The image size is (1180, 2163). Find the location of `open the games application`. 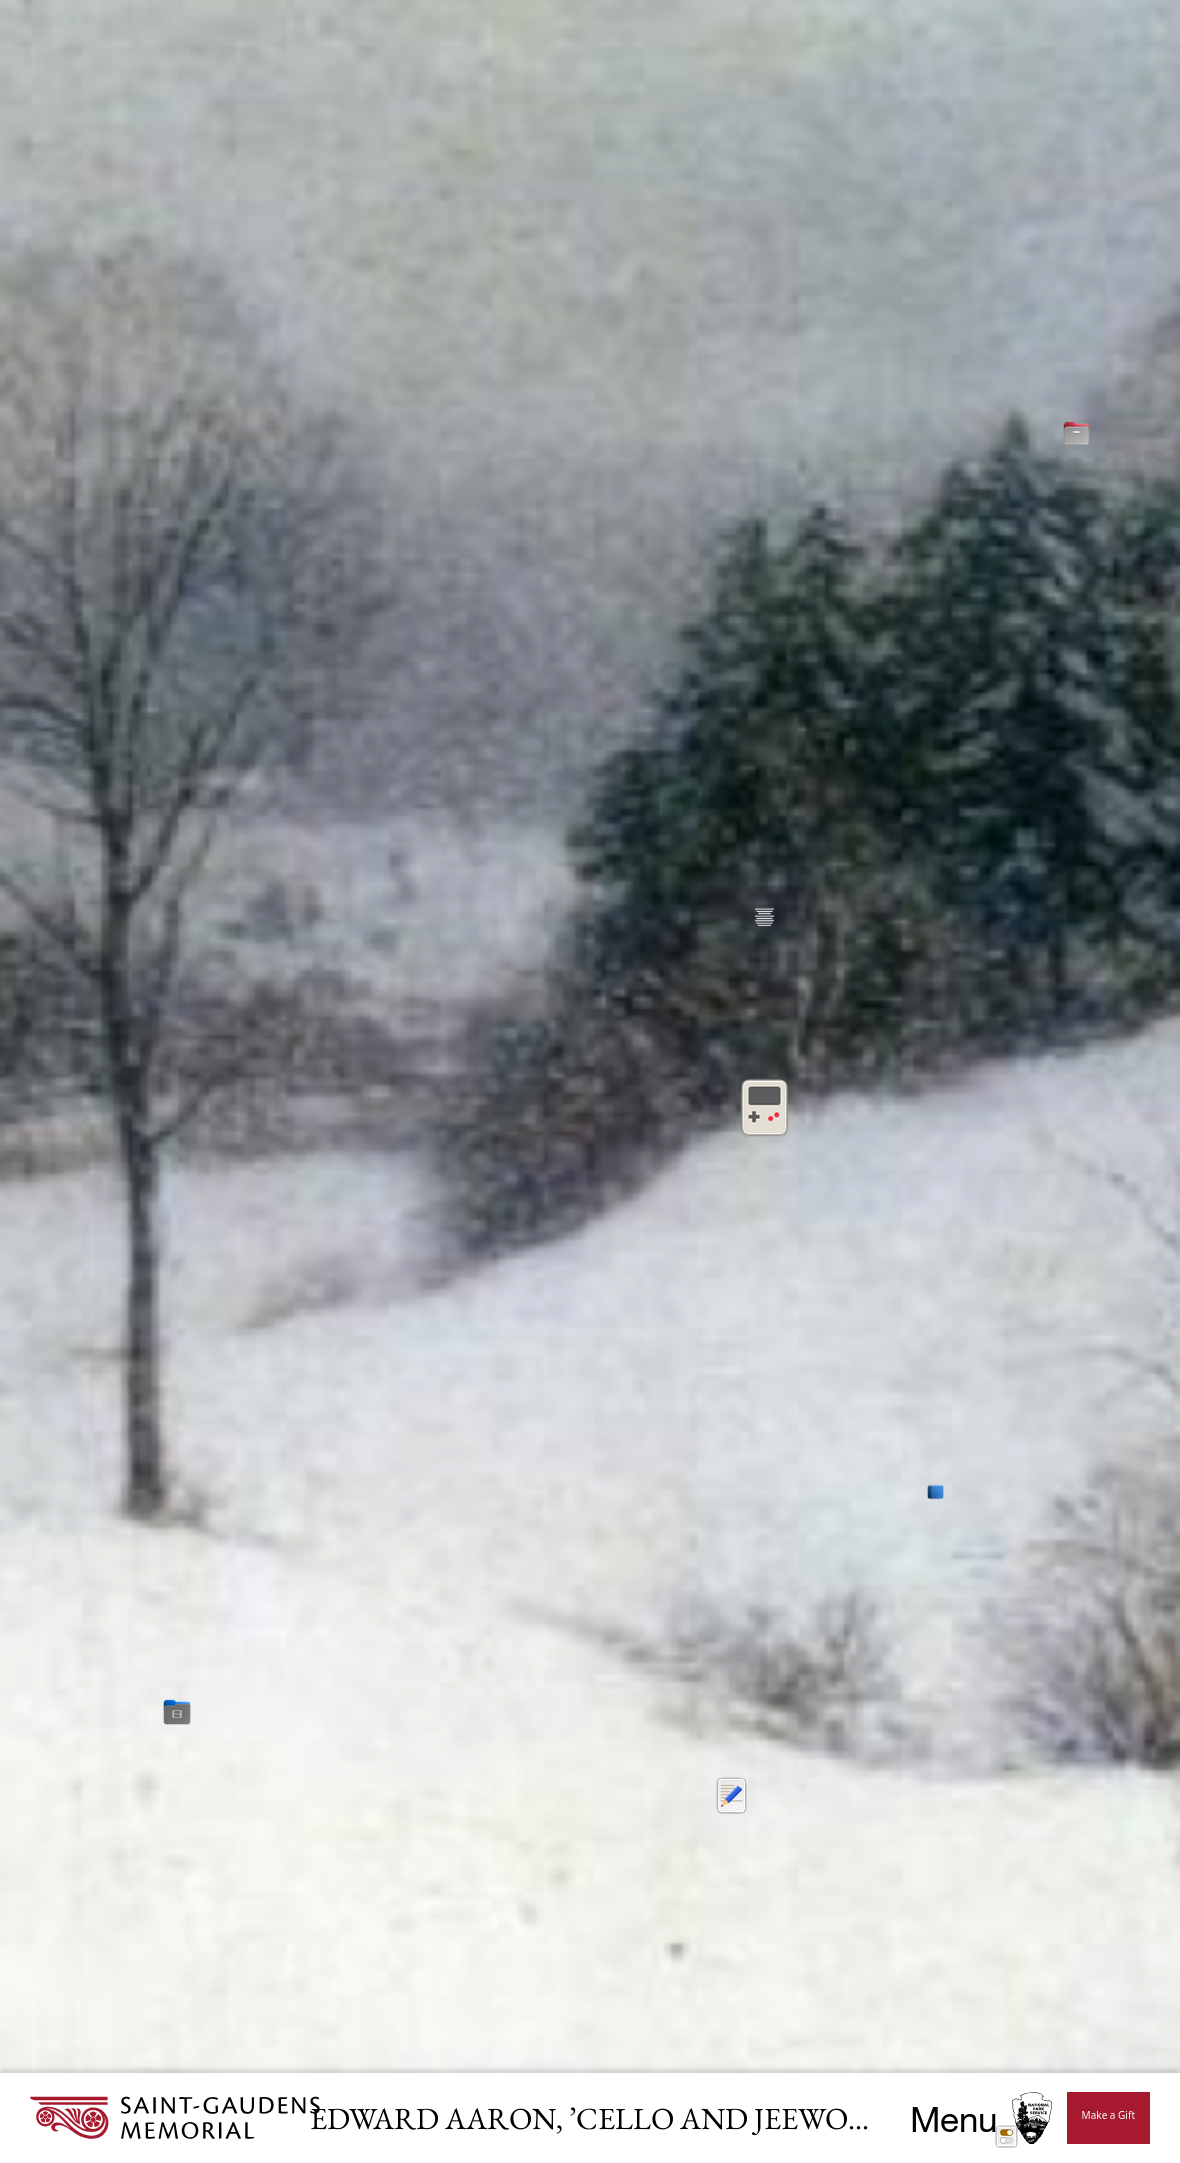

open the games application is located at coordinates (764, 1107).